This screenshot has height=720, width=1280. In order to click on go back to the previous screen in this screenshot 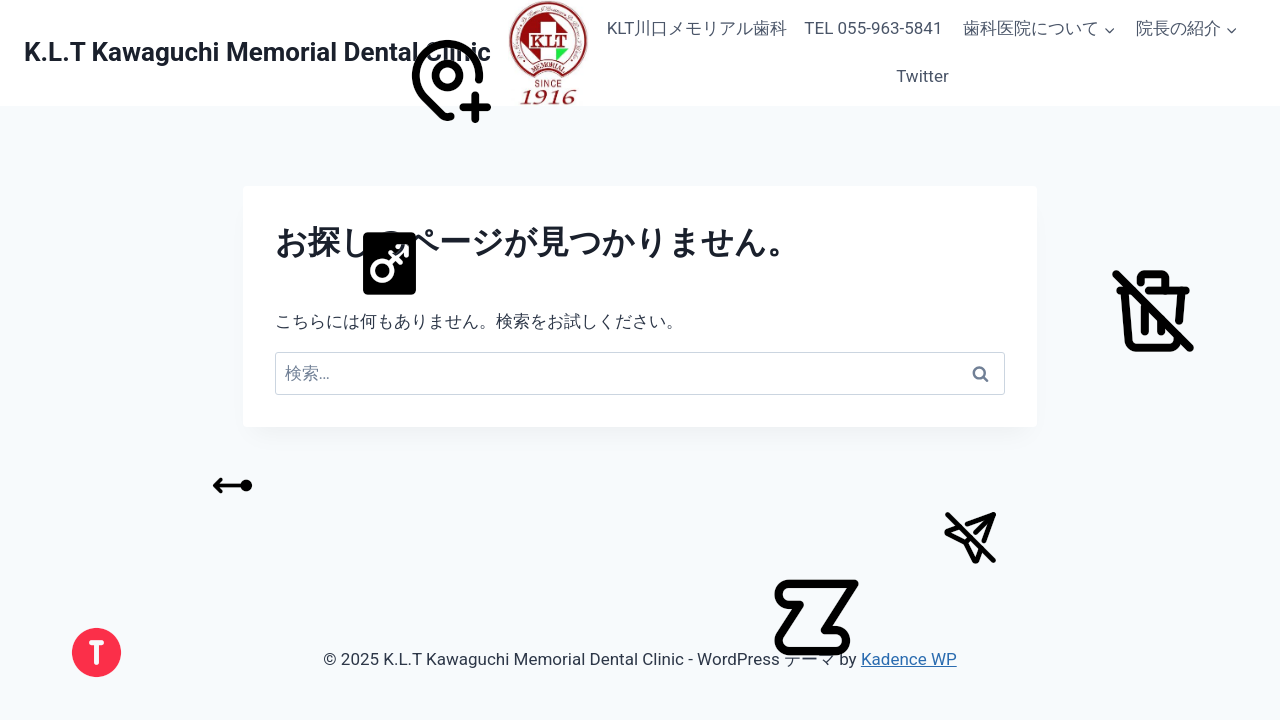, I will do `click(232, 485)`.